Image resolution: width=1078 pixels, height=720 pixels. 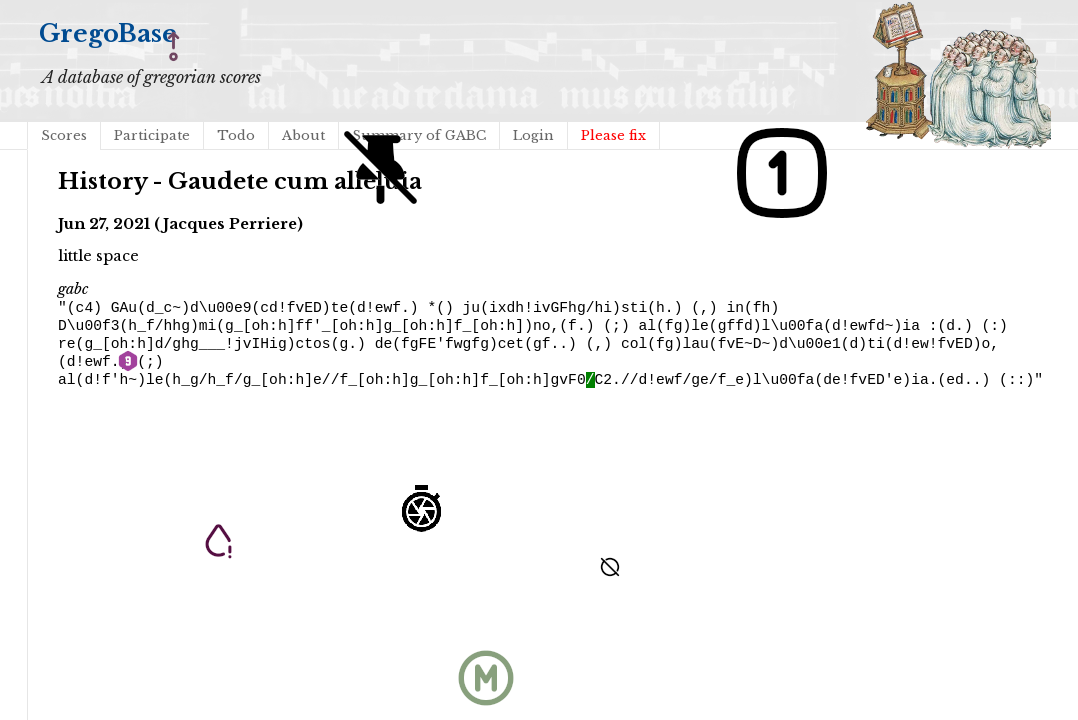 I want to click on indicates the first item or step in a sequence, so click(x=782, y=173).